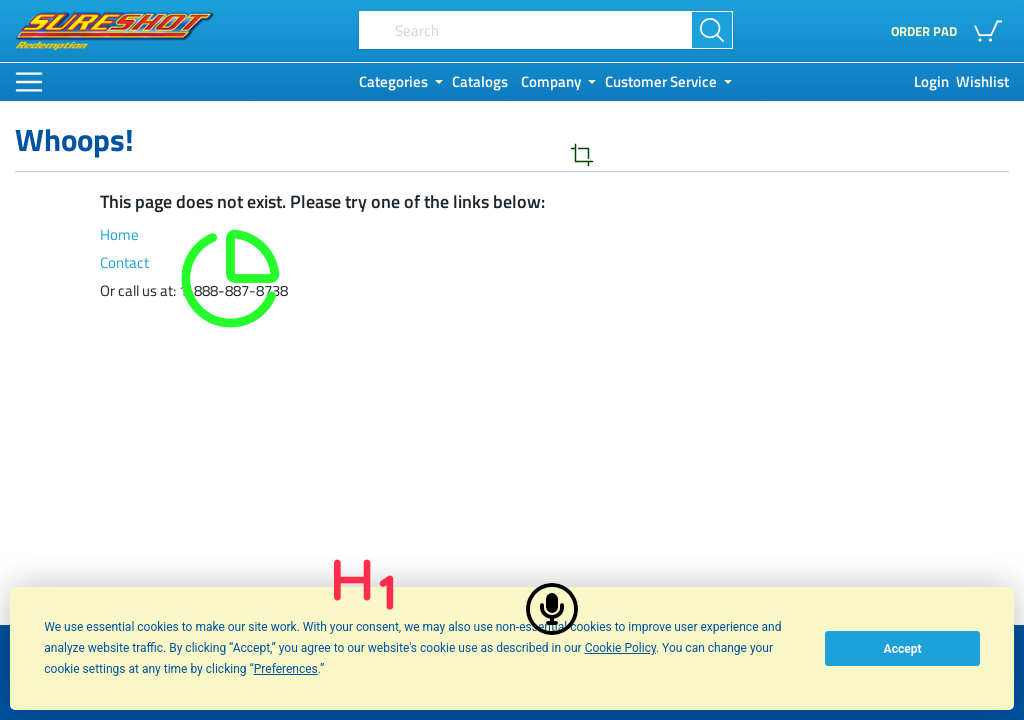  What do you see at coordinates (230, 278) in the screenshot?
I see `view analytics breakdown` at bounding box center [230, 278].